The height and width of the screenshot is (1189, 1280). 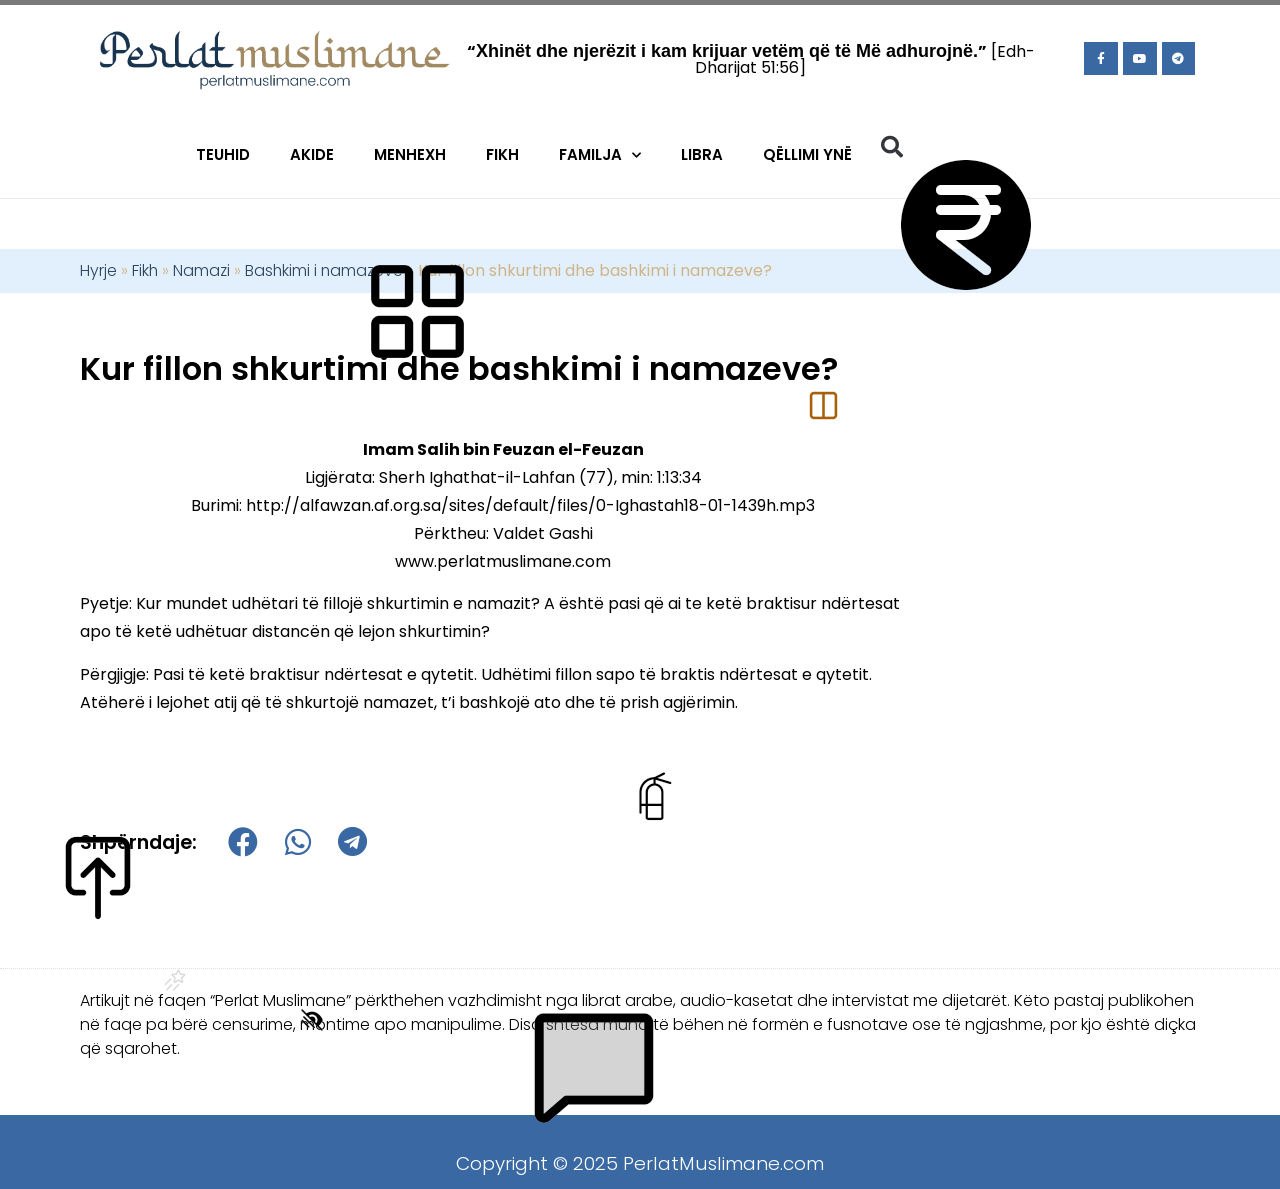 I want to click on view price in Indian rupees, so click(x=966, y=225).